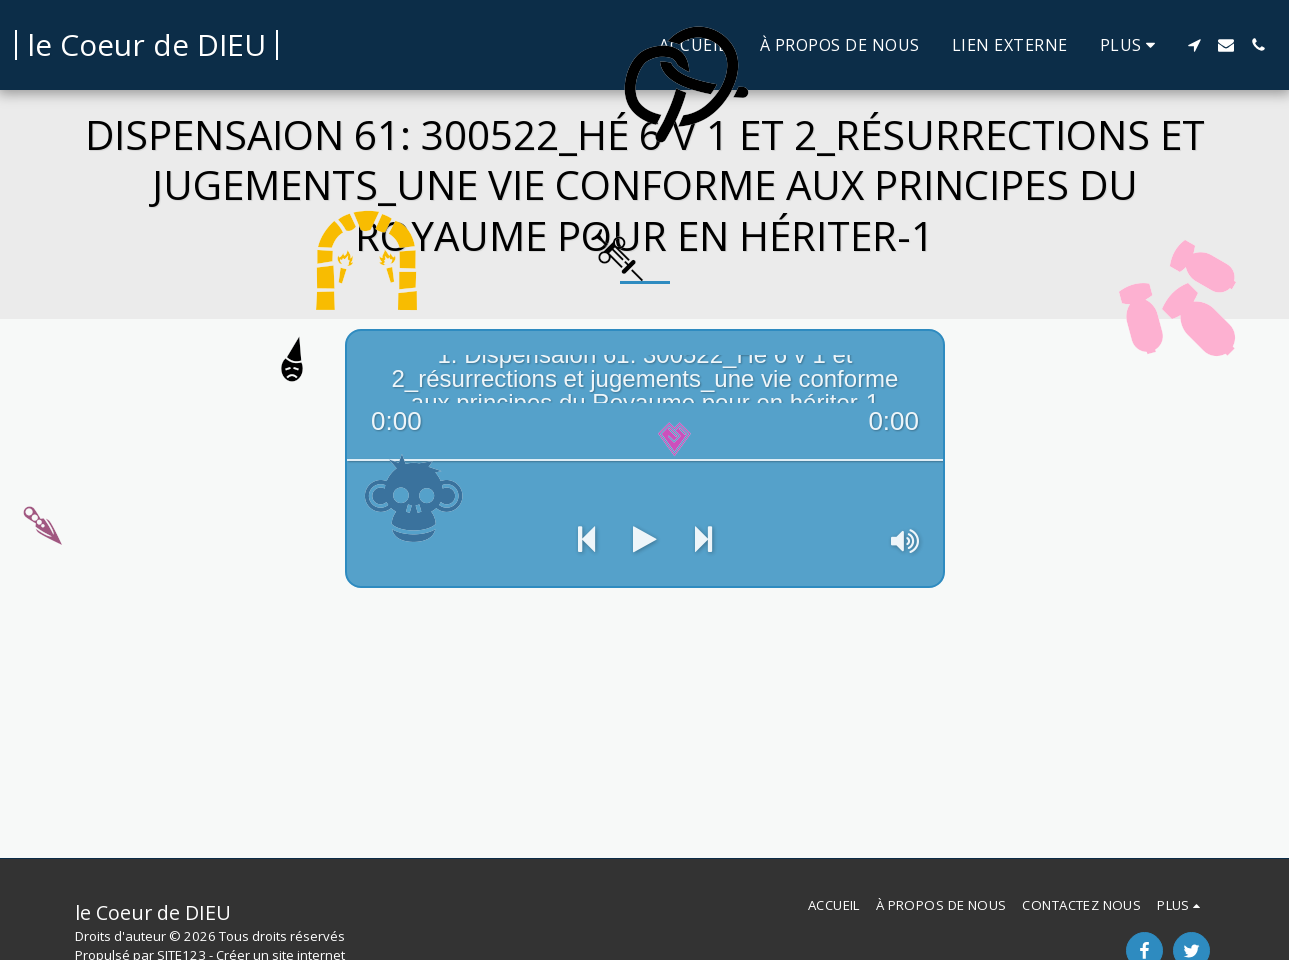  I want to click on initiate an airstrike or bombing attack in-game, so click(1177, 298).